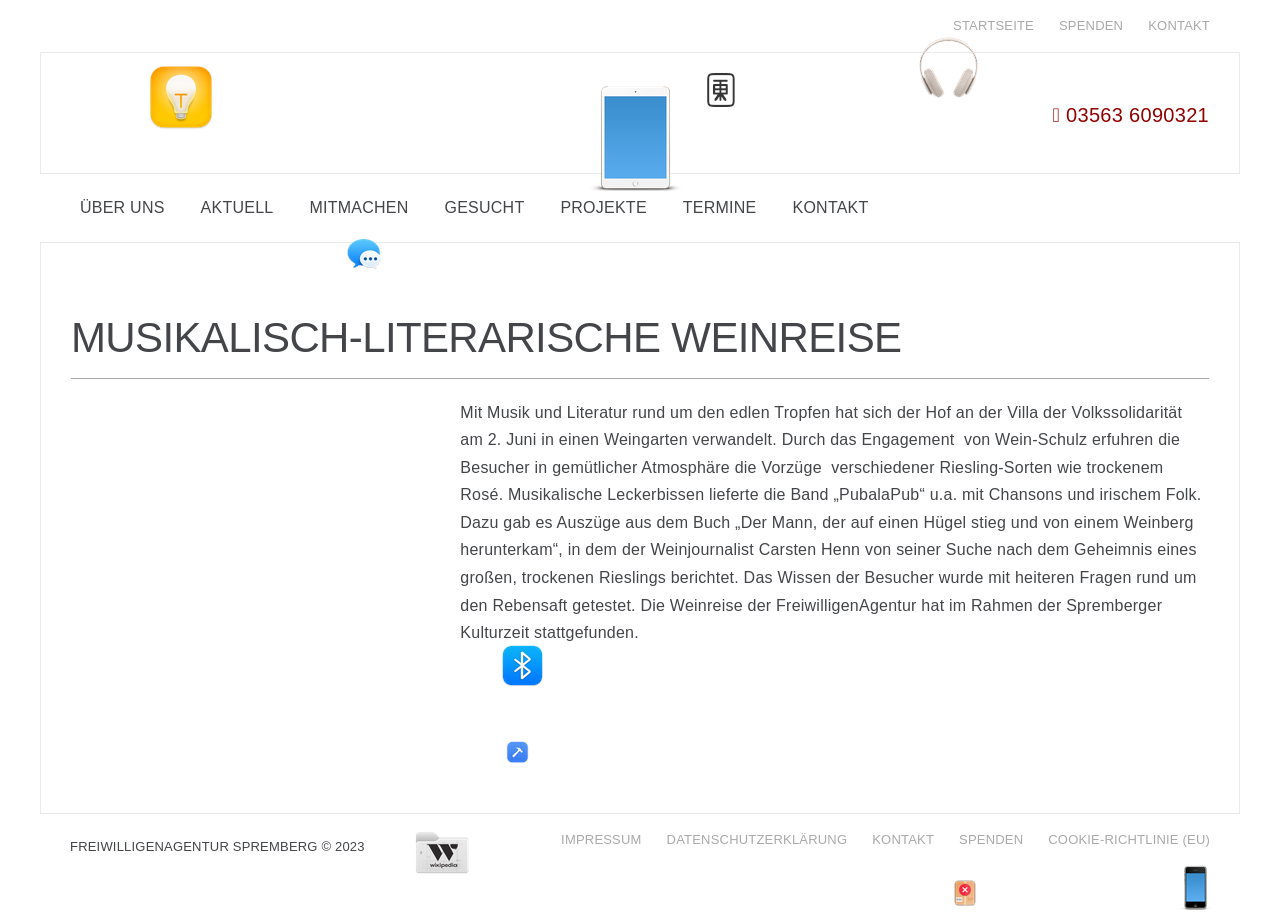 This screenshot has width=1280, height=916. Describe the element at coordinates (517, 752) in the screenshot. I see `access developer tools and settings` at that location.